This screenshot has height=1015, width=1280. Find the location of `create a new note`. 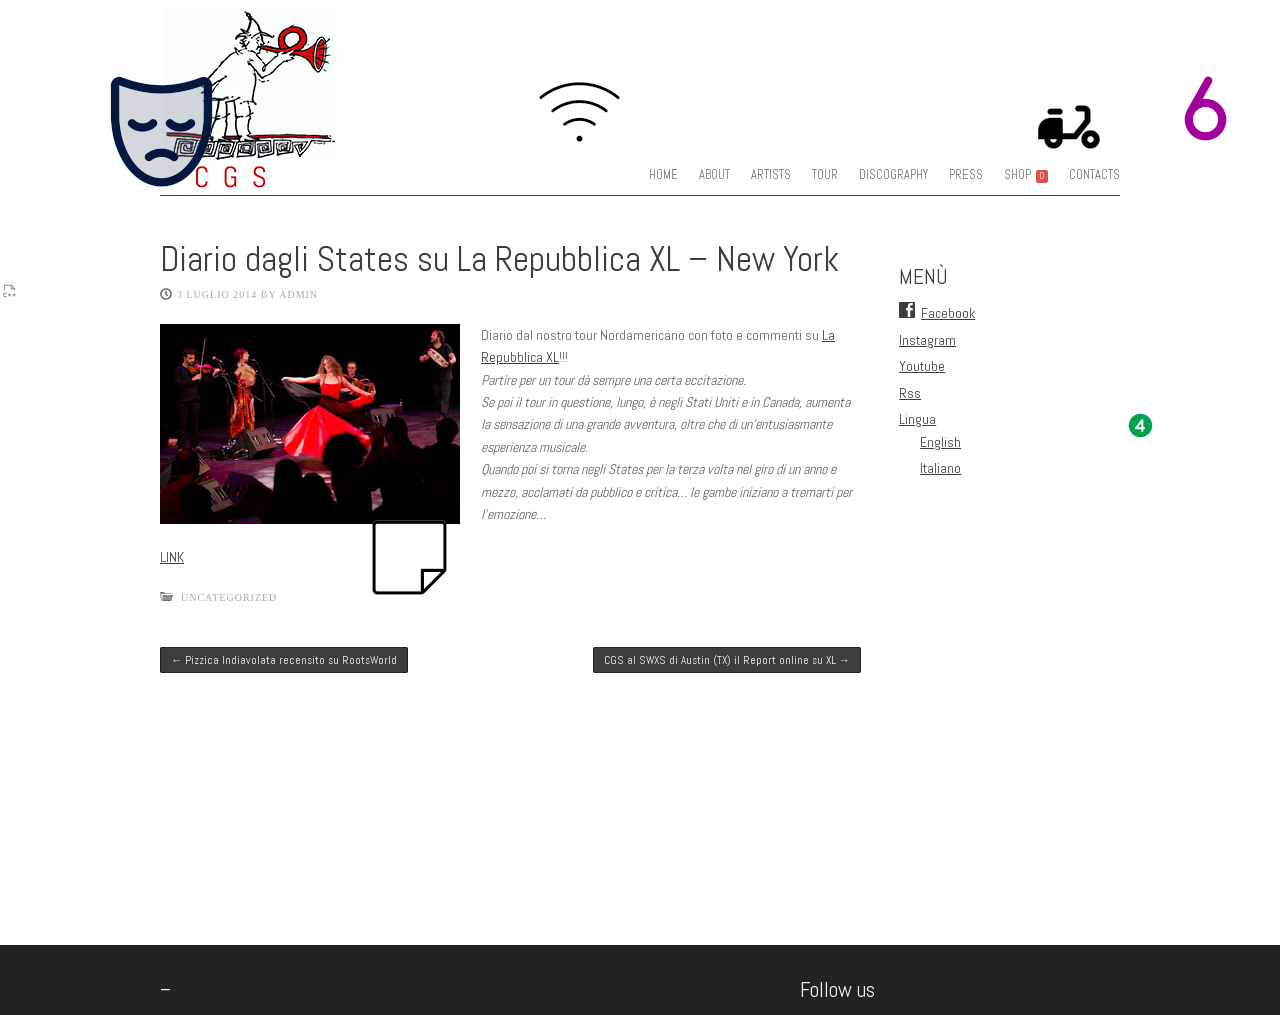

create a new note is located at coordinates (409, 557).